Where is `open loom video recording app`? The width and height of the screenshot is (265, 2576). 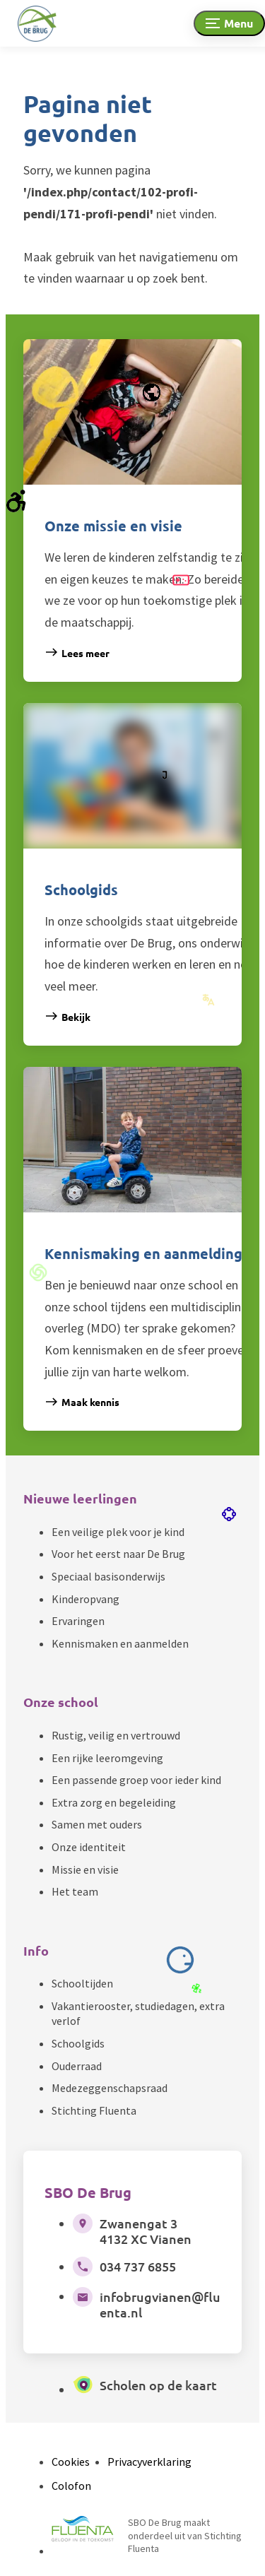 open loom video recording app is located at coordinates (38, 1272).